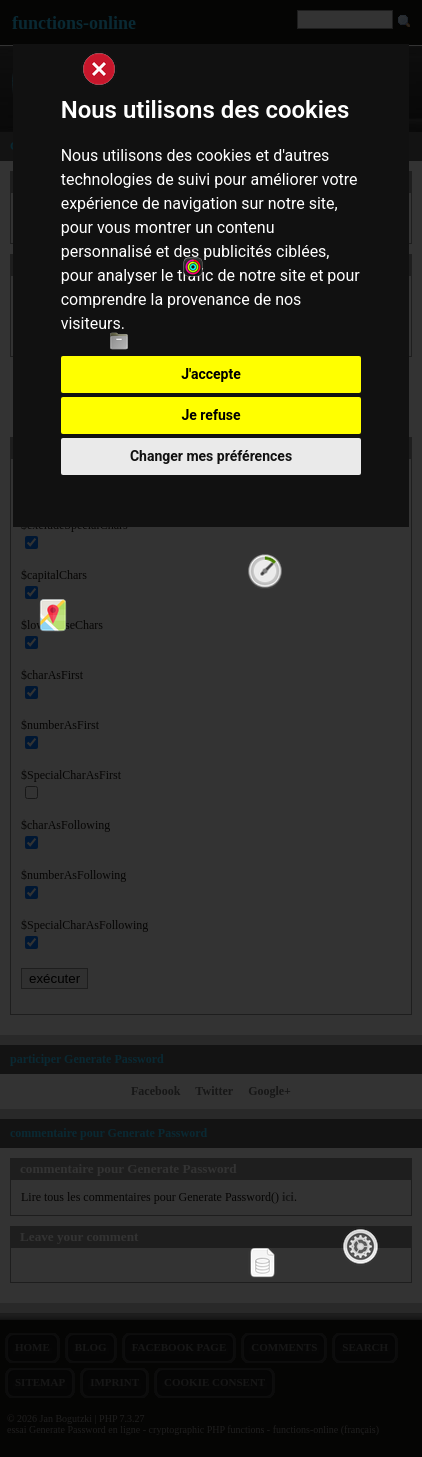  Describe the element at coordinates (119, 341) in the screenshot. I see `open the file manager application` at that location.